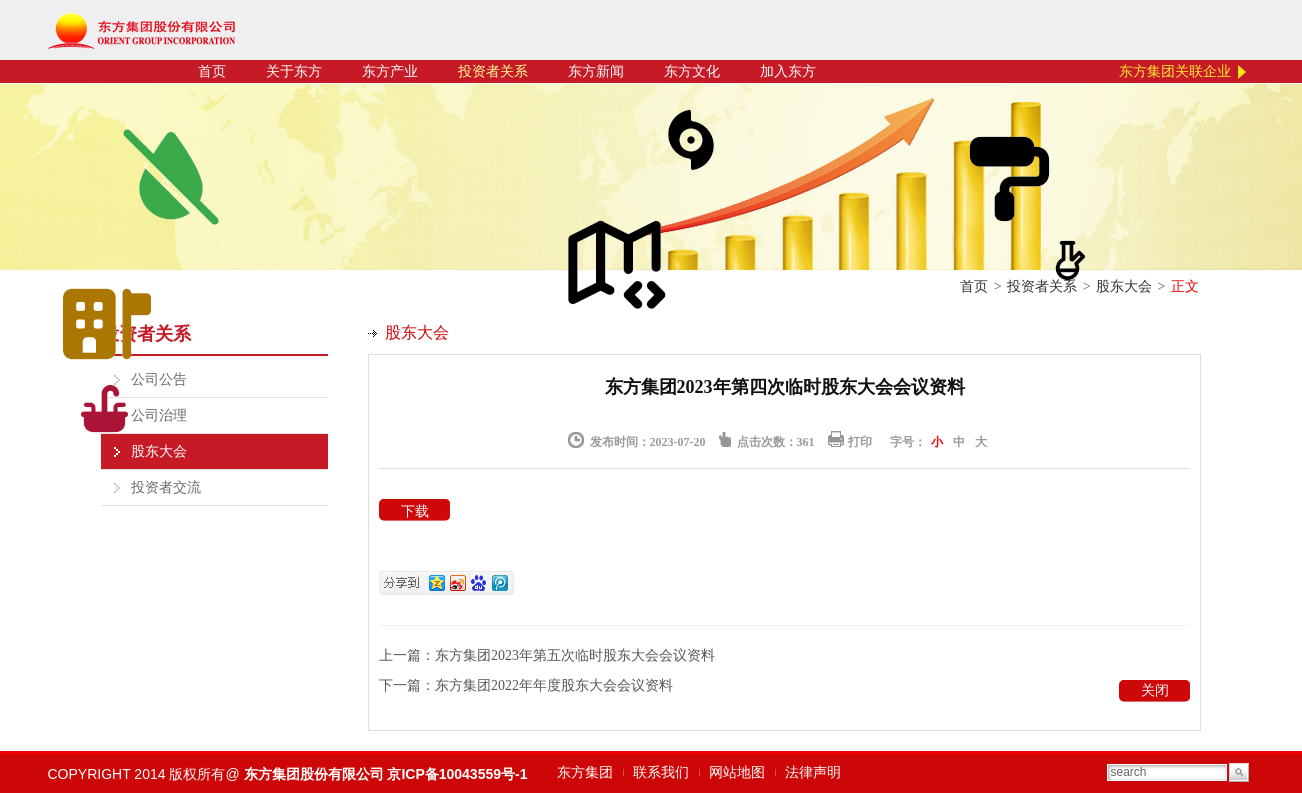  What do you see at coordinates (171, 177) in the screenshot?
I see `disable water or liquid detection` at bounding box center [171, 177].